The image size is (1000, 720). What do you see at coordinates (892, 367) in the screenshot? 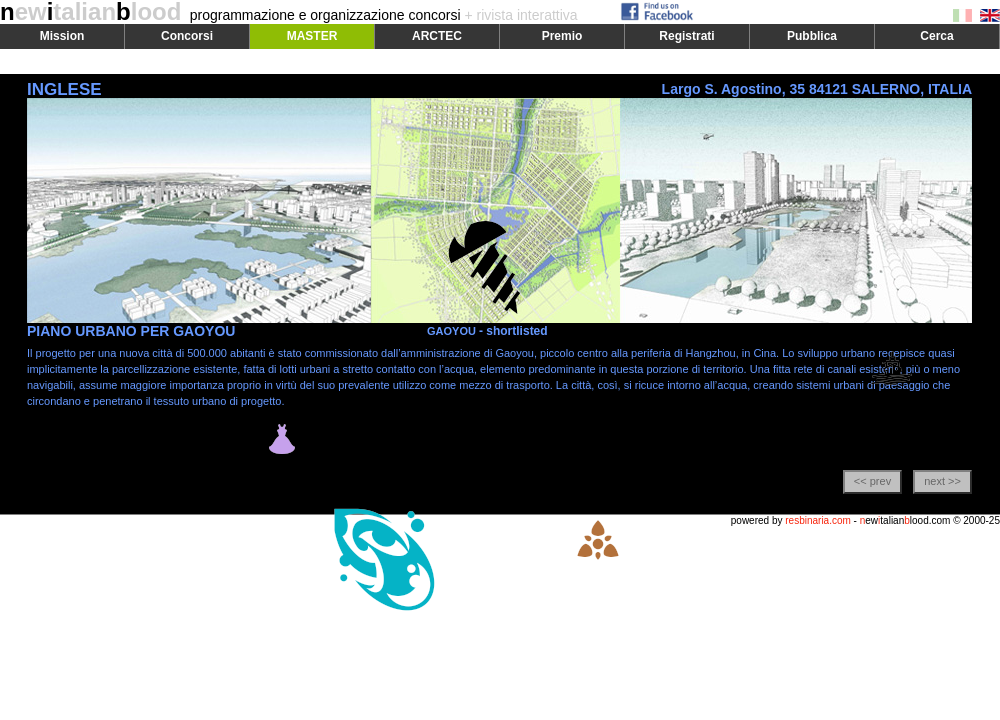
I see `select cruiser ship unit` at bounding box center [892, 367].